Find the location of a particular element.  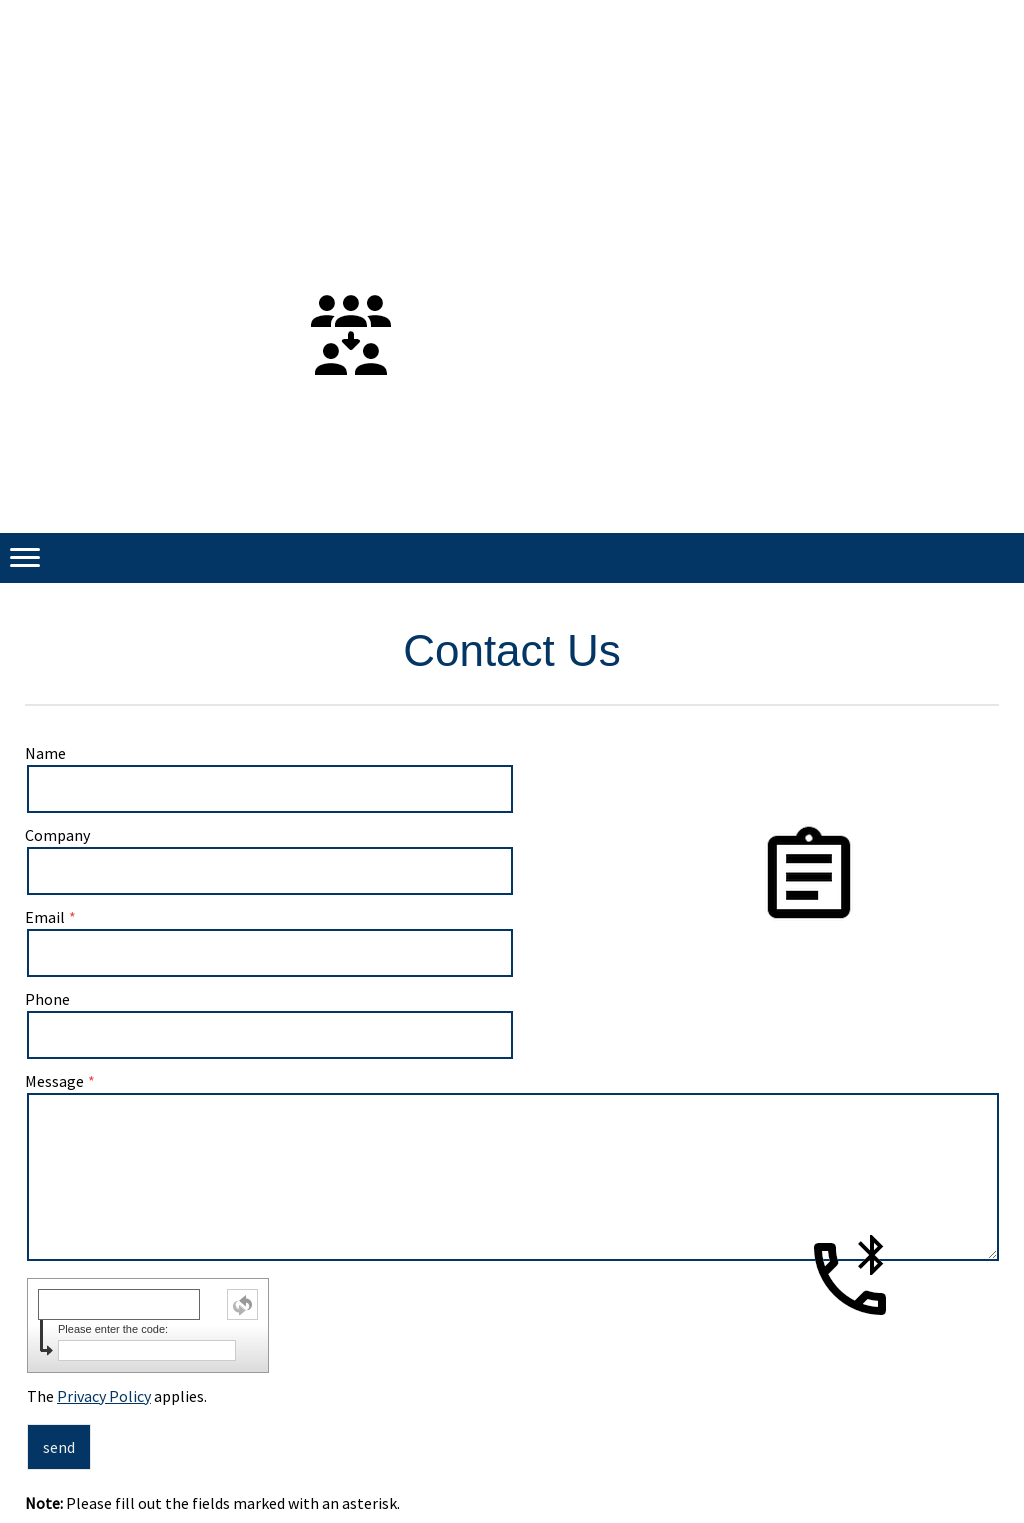

view assignments or tasks is located at coordinates (809, 877).